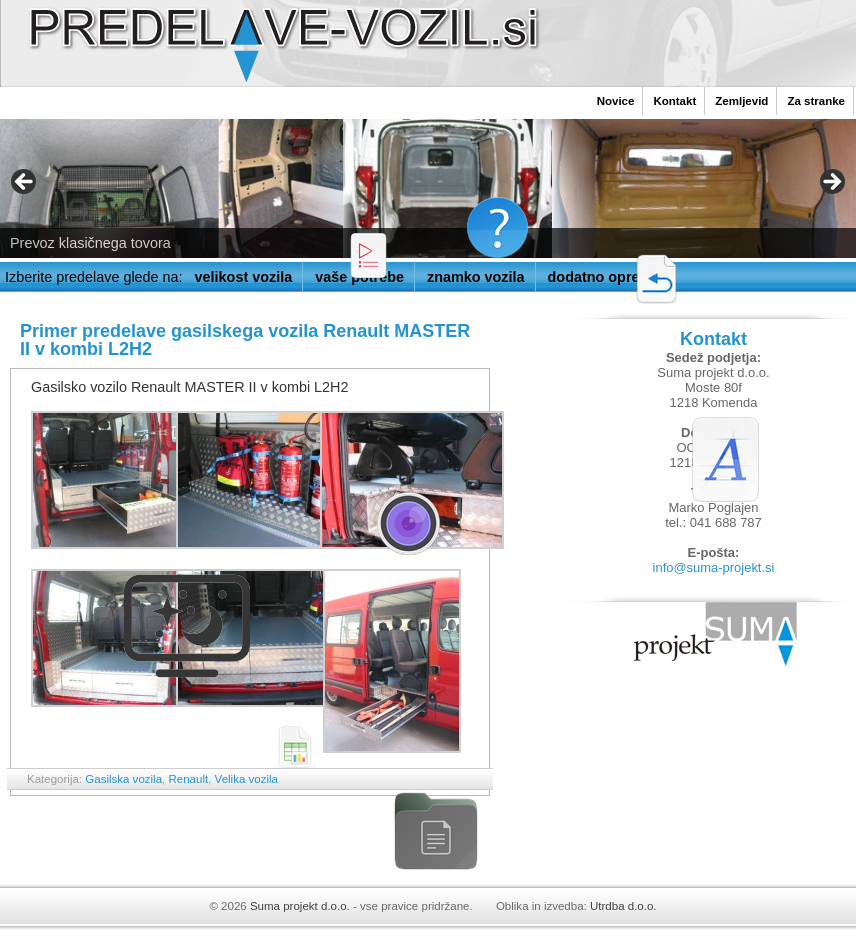 The height and width of the screenshot is (938, 856). Describe the element at coordinates (368, 255) in the screenshot. I see `an mpegurl audio playlist file` at that location.